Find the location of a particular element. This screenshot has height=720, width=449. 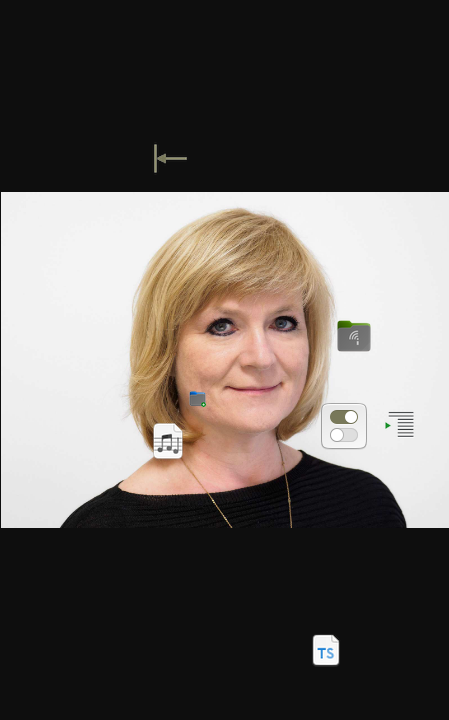

a typescript source code file is located at coordinates (326, 650).